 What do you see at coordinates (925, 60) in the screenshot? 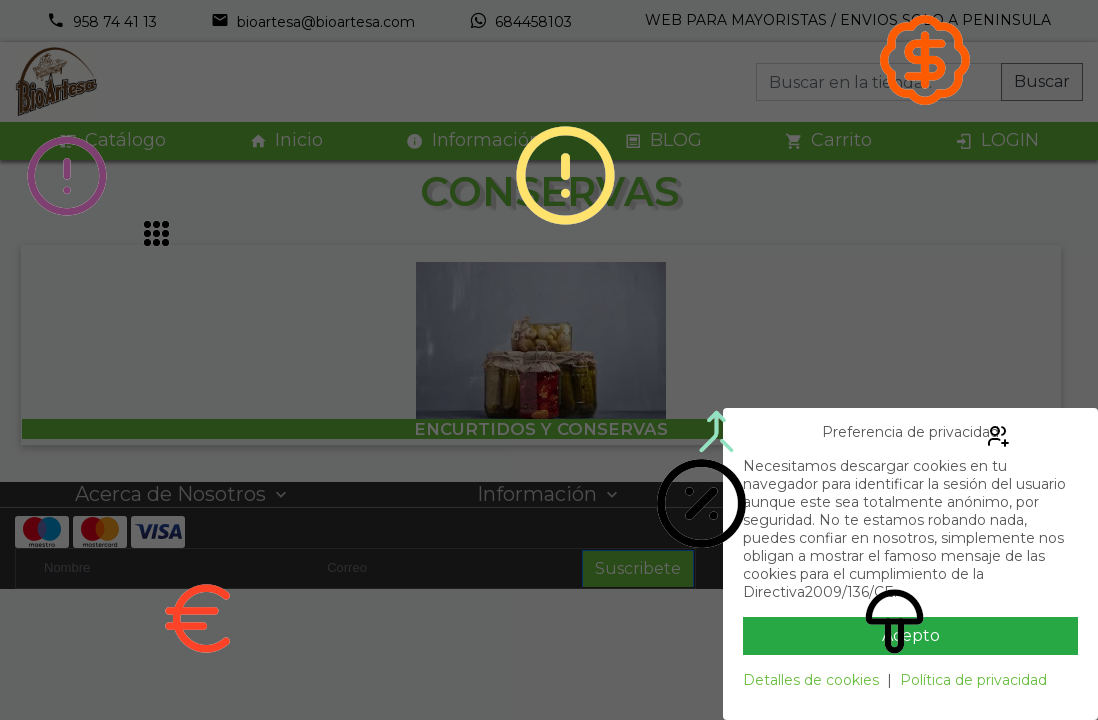
I see `view pricing or payment options` at bounding box center [925, 60].